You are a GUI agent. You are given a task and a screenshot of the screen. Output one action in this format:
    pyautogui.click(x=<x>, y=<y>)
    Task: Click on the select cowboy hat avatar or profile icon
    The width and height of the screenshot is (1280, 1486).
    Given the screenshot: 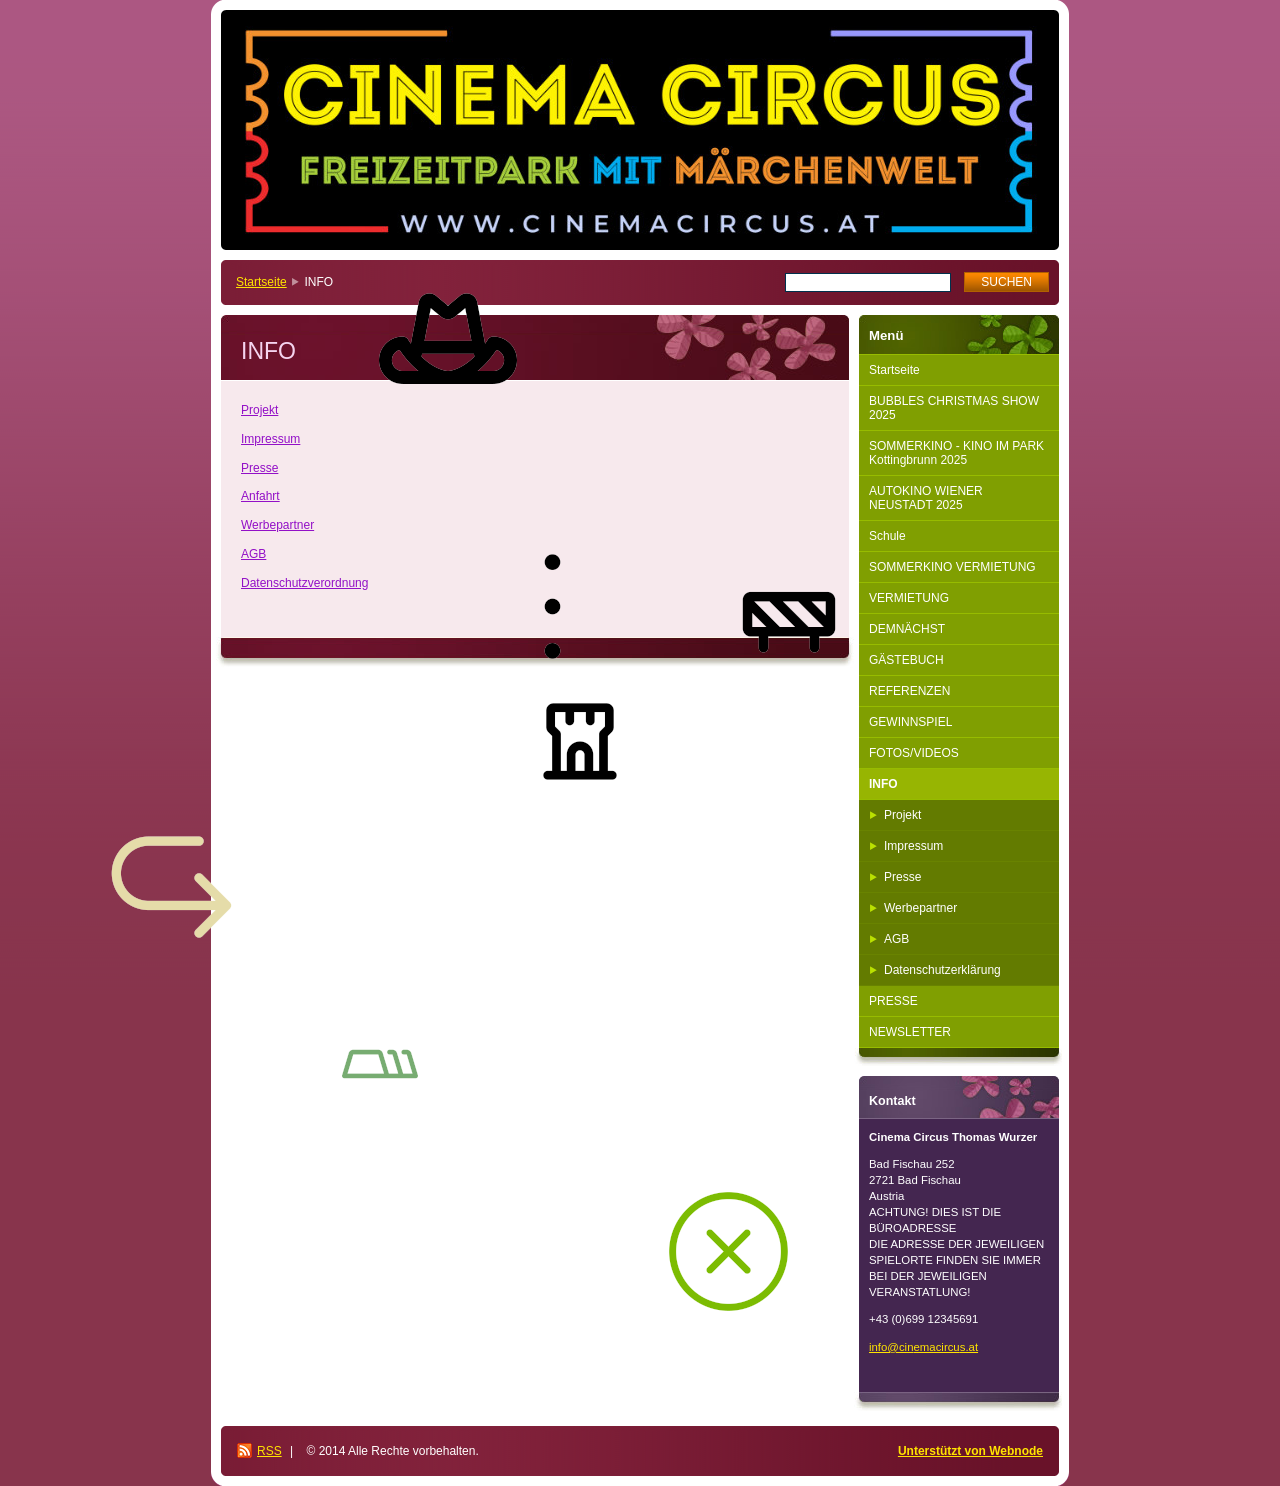 What is the action you would take?
    pyautogui.click(x=448, y=343)
    